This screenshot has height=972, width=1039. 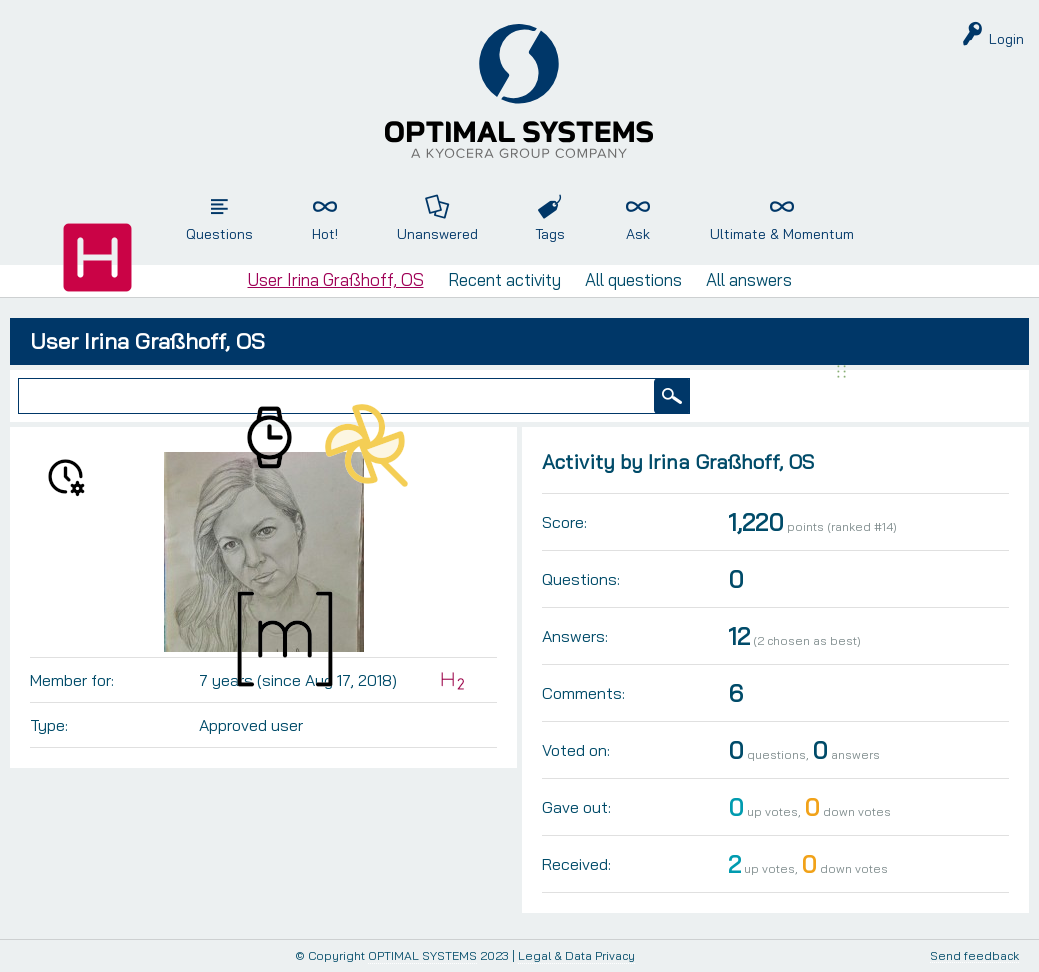 What do you see at coordinates (841, 371) in the screenshot?
I see `drag to reorder items in a list` at bounding box center [841, 371].